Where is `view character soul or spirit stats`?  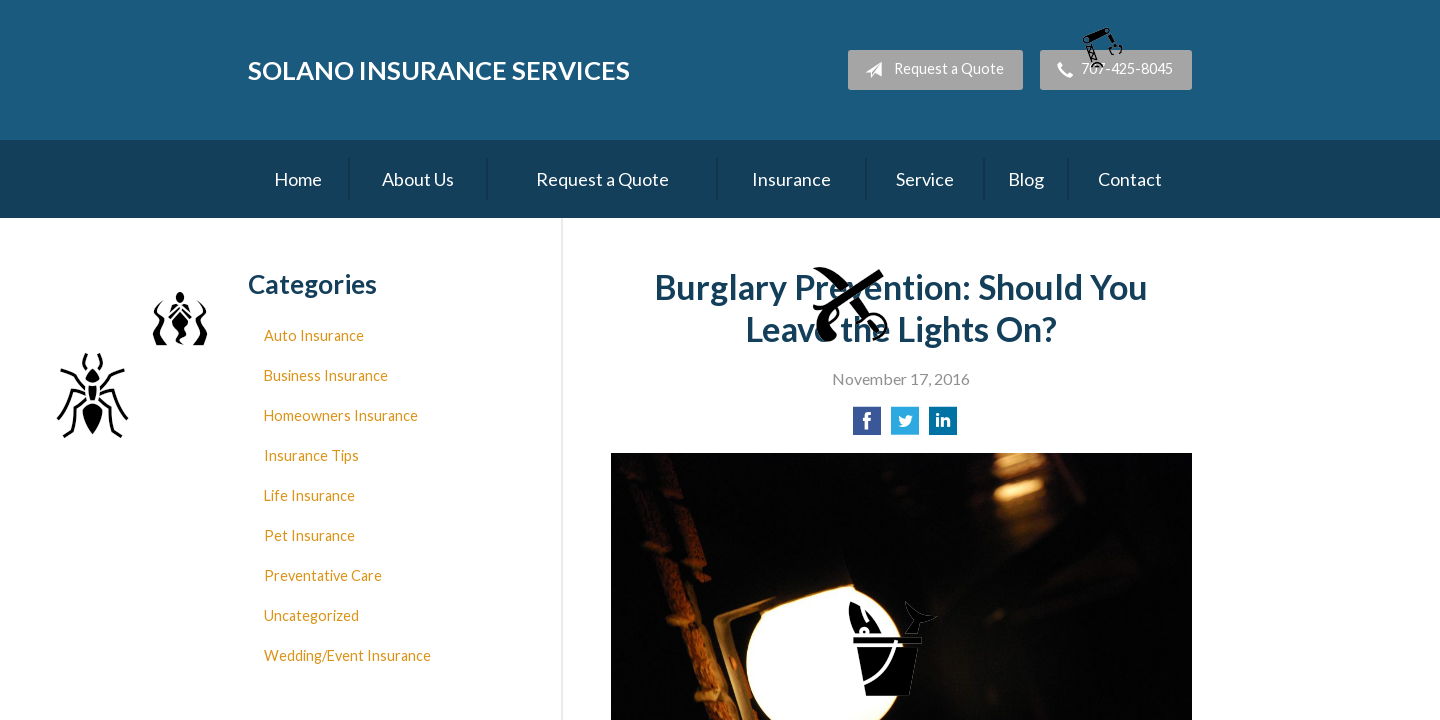
view character soul or spirit stats is located at coordinates (180, 318).